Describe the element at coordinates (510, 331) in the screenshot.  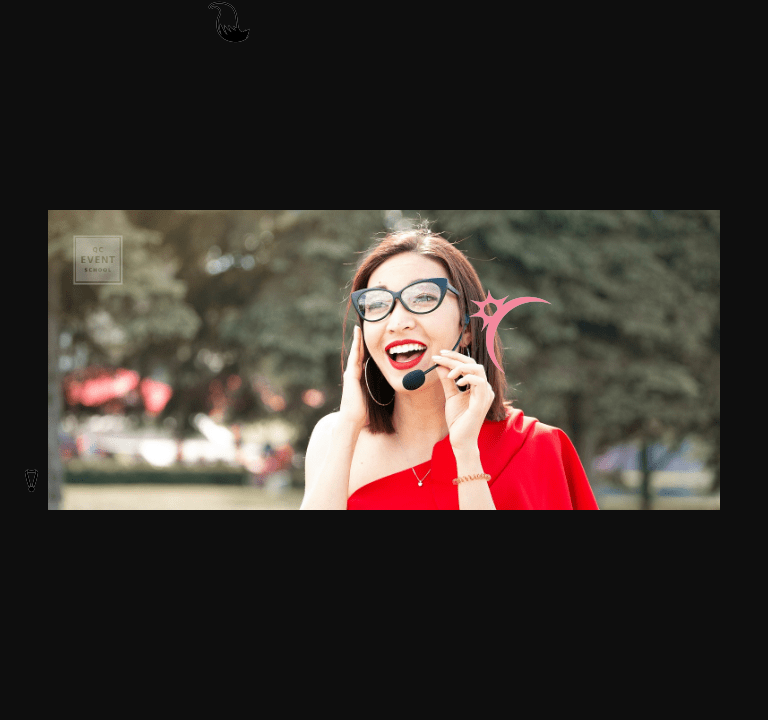
I see `indicates eclipse event or celestial phenomenon in game` at that location.